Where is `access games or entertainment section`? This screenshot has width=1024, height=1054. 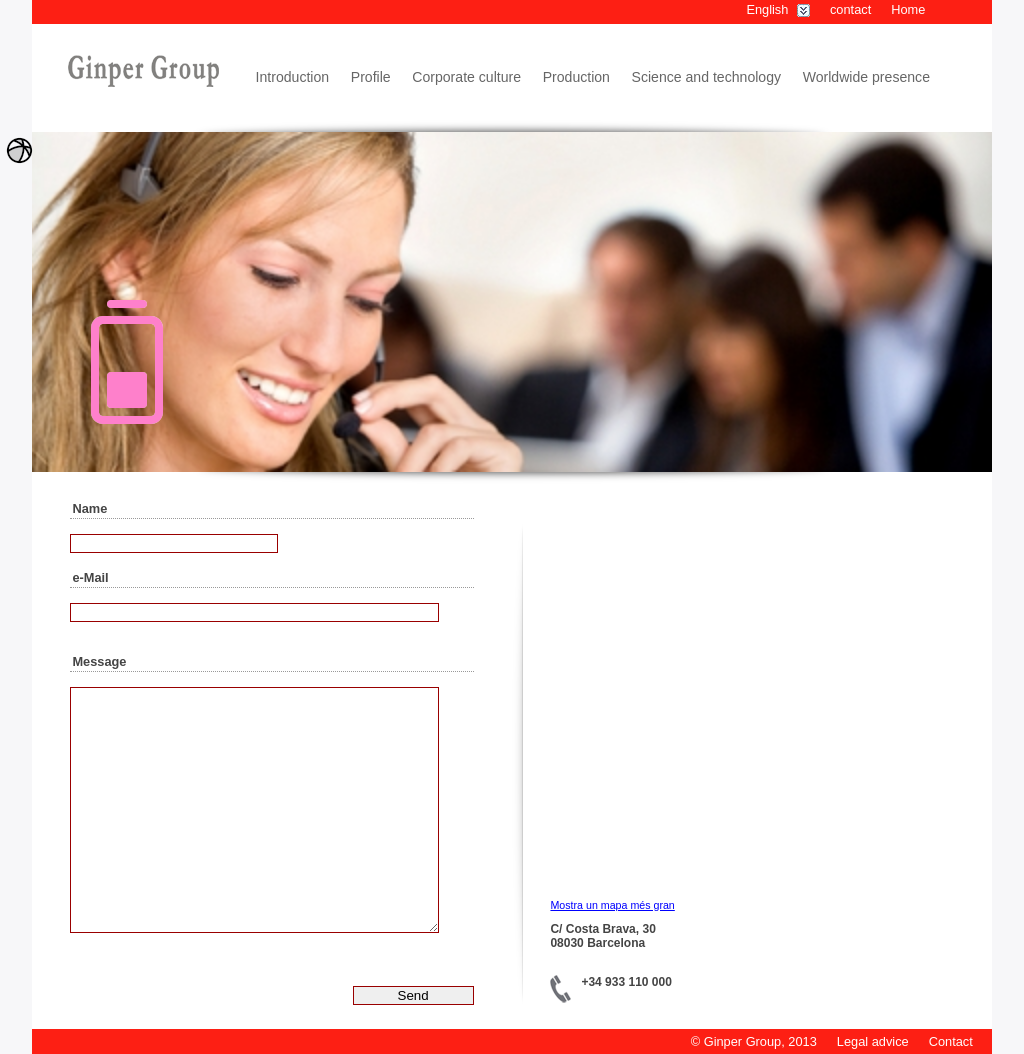
access games or entertainment section is located at coordinates (19, 150).